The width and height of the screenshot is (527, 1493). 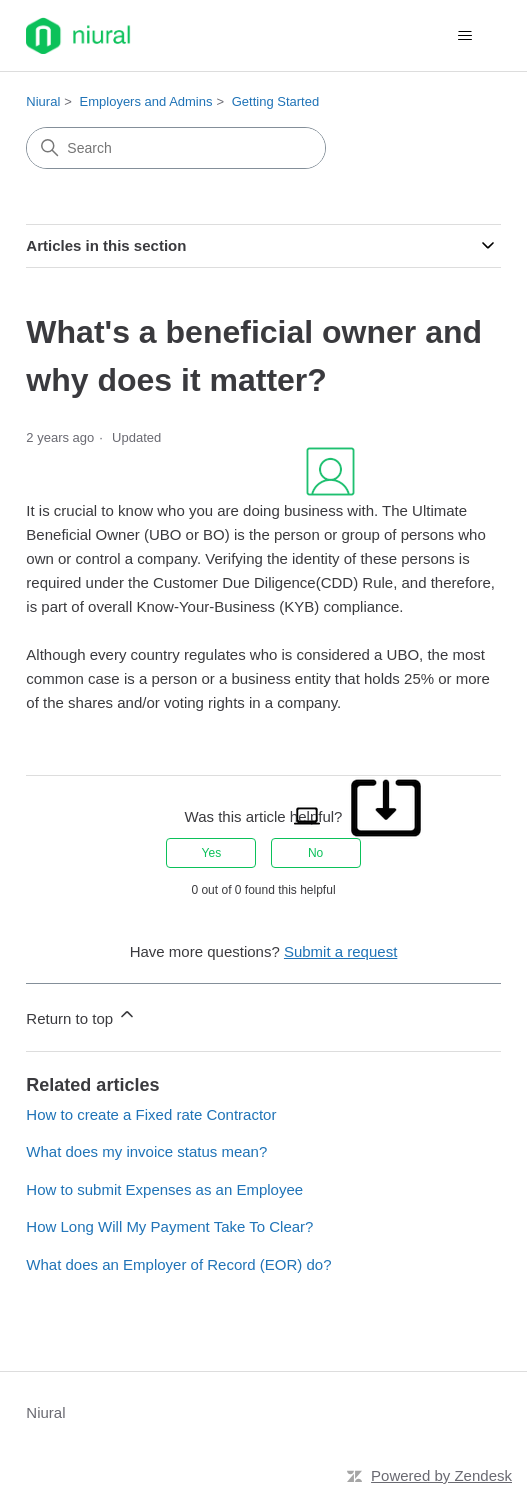 I want to click on download a system update, so click(x=386, y=808).